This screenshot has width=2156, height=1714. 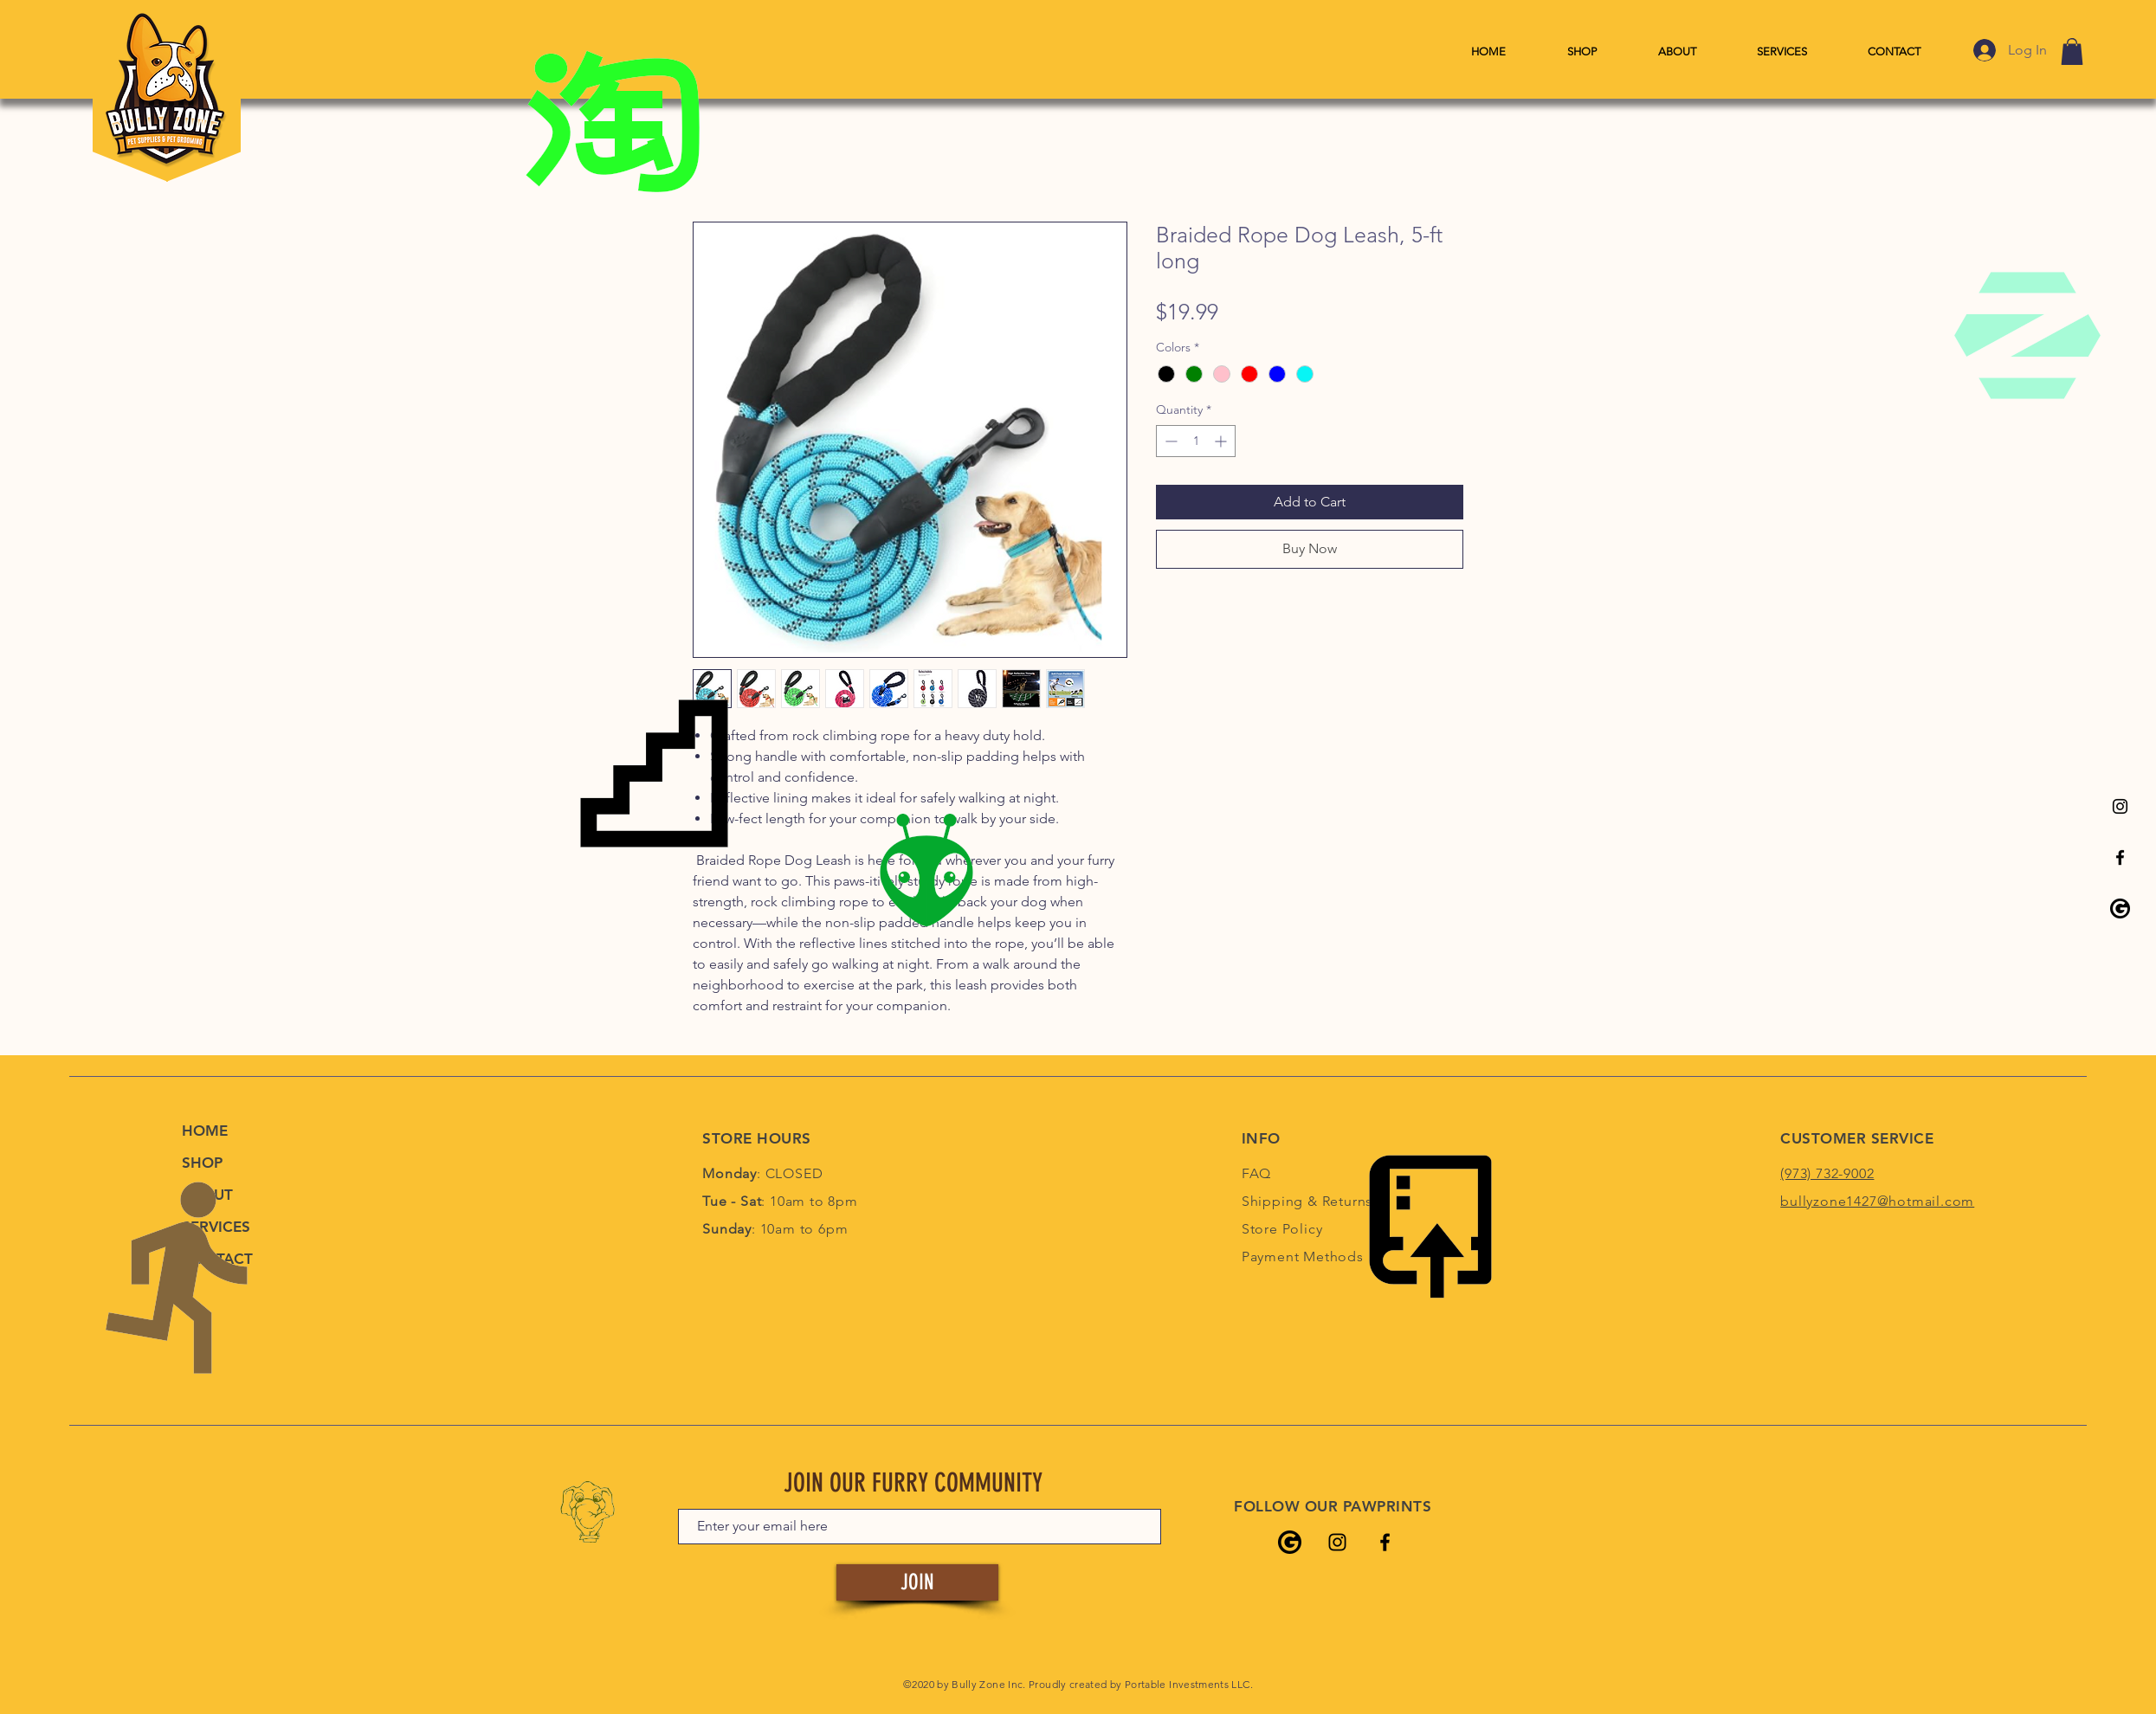 I want to click on indicates stairs or stairway access, so click(x=654, y=773).